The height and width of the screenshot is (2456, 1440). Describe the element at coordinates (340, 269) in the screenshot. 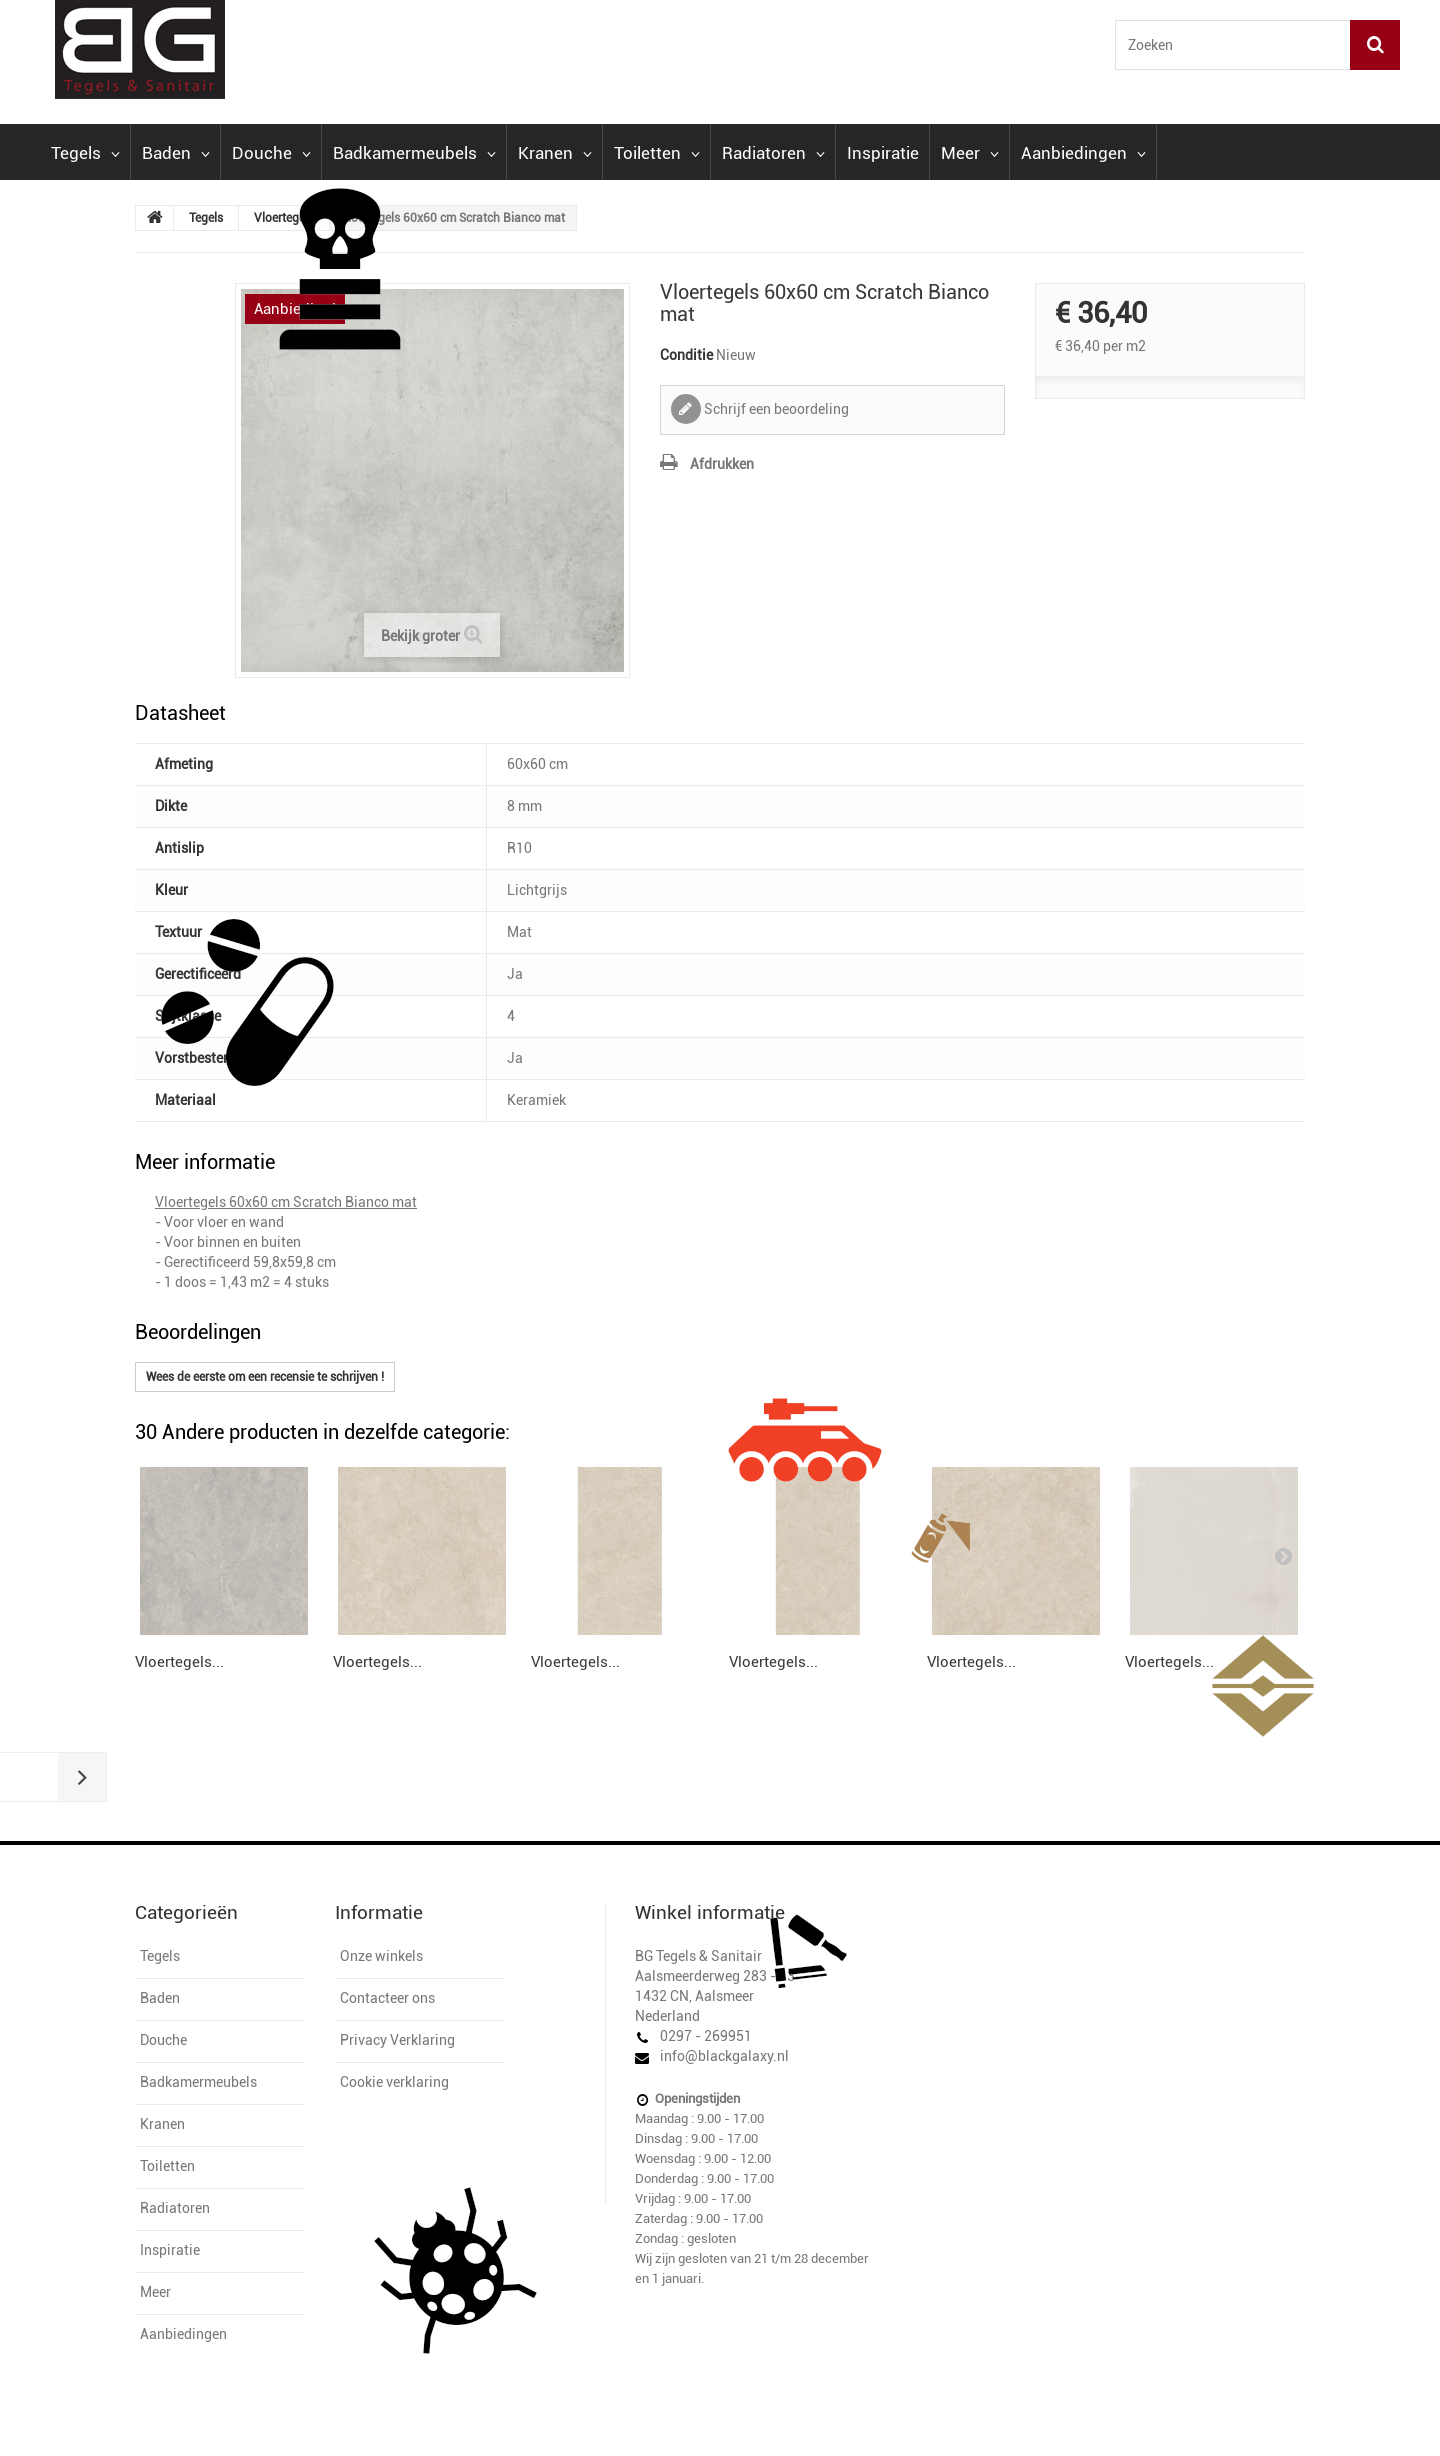

I see `indicates a telefrag kill in-game` at that location.